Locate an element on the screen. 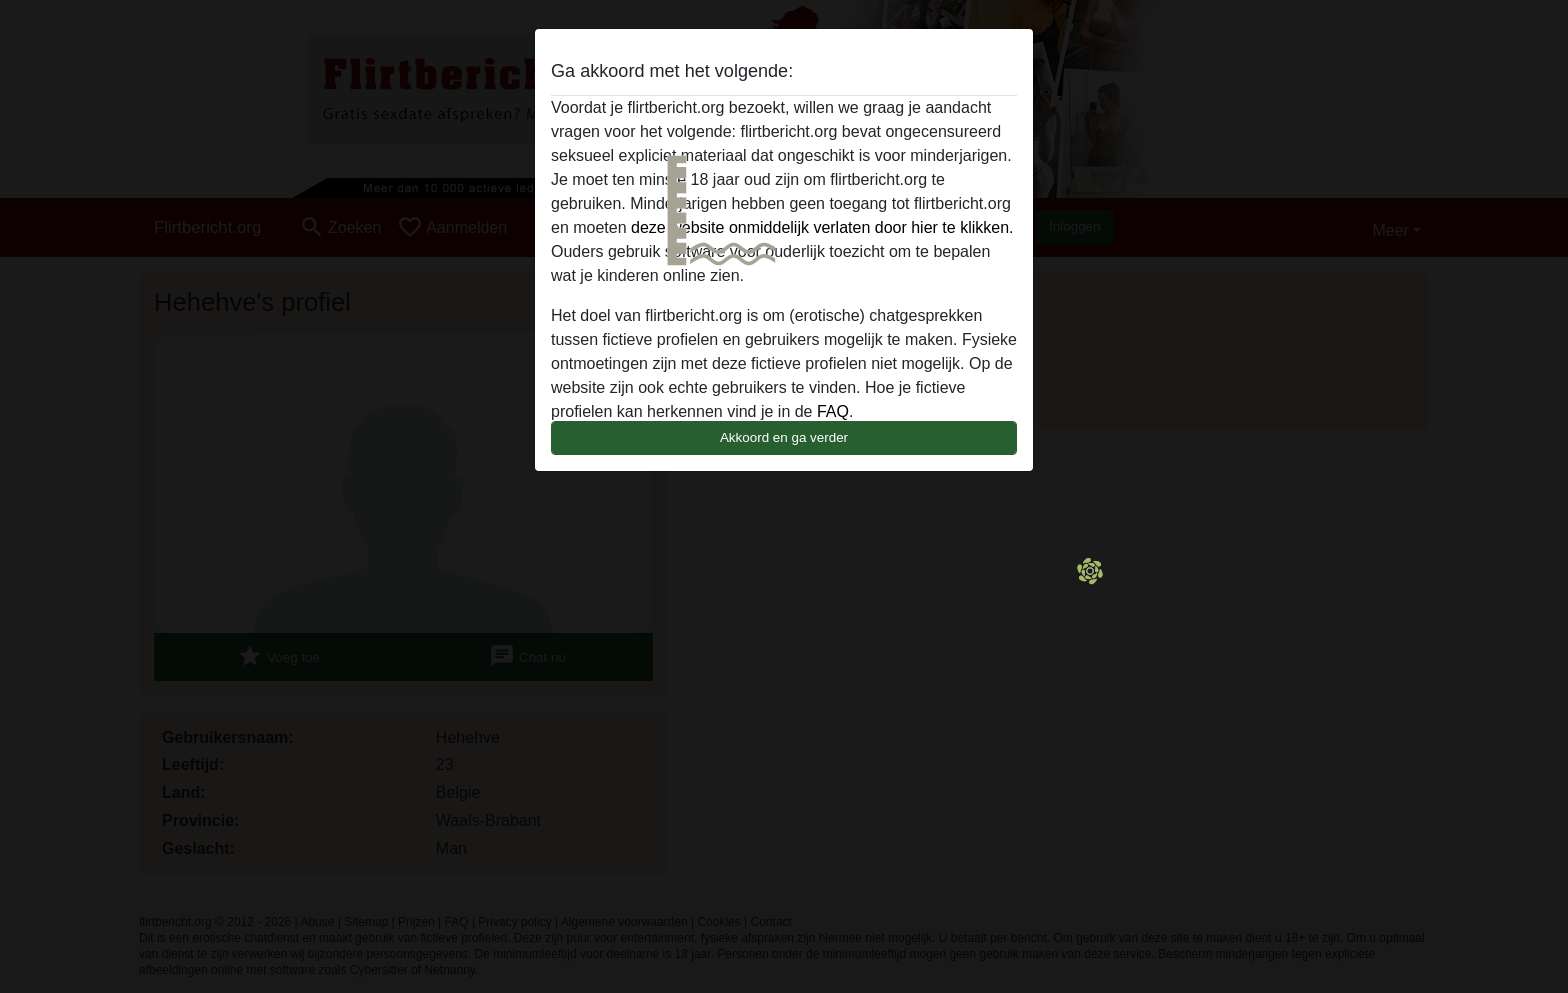 This screenshot has height=993, width=1568. indicates an oil or petroleum resource in a game is located at coordinates (1090, 571).